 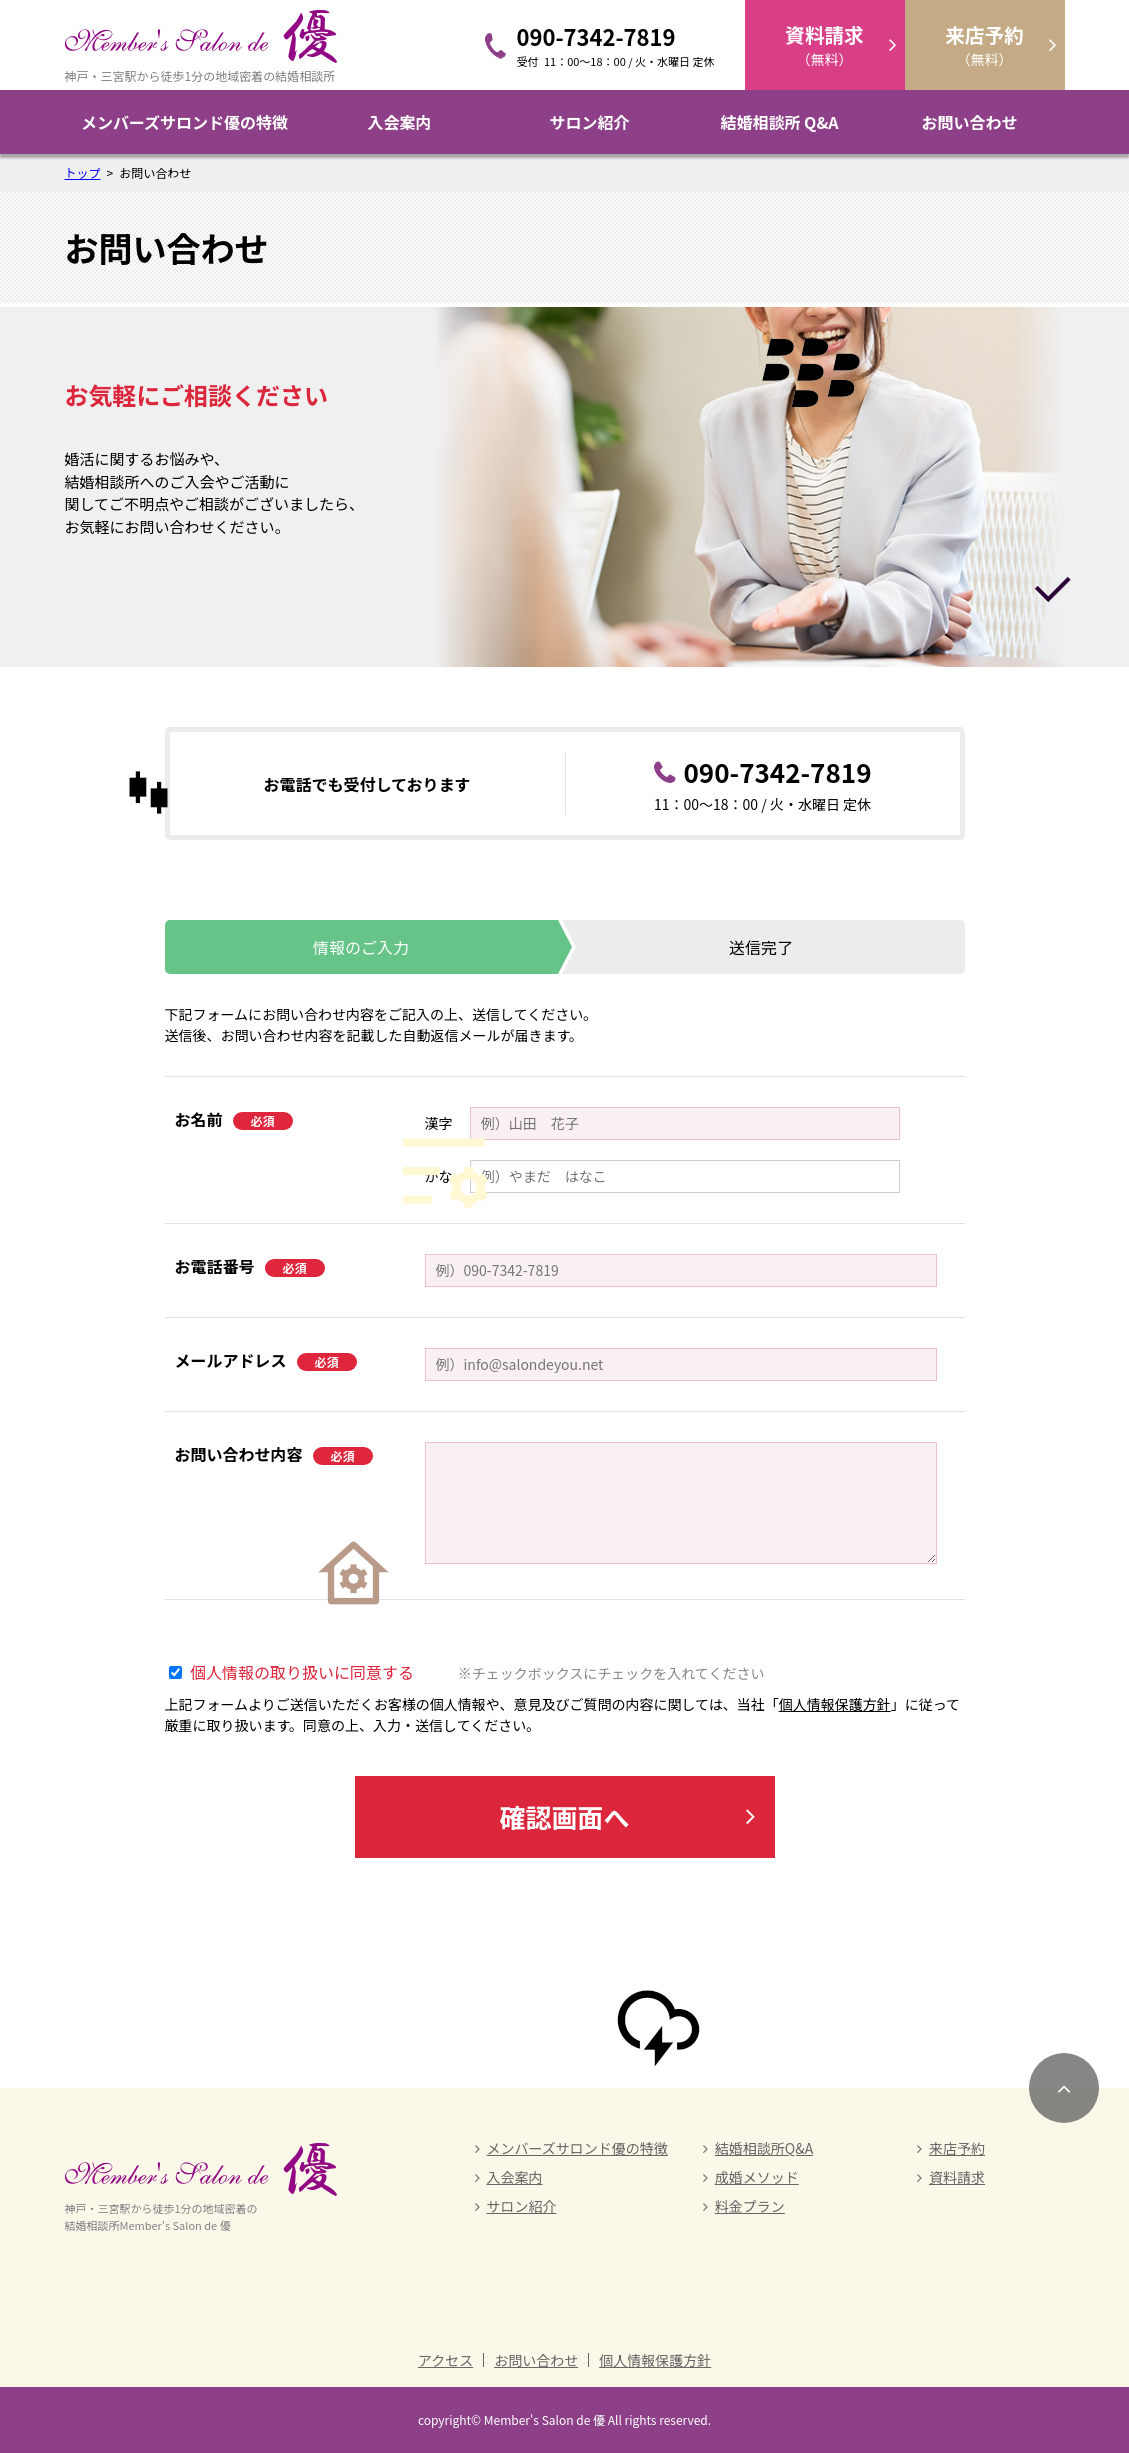 I want to click on view stock market data, so click(x=148, y=792).